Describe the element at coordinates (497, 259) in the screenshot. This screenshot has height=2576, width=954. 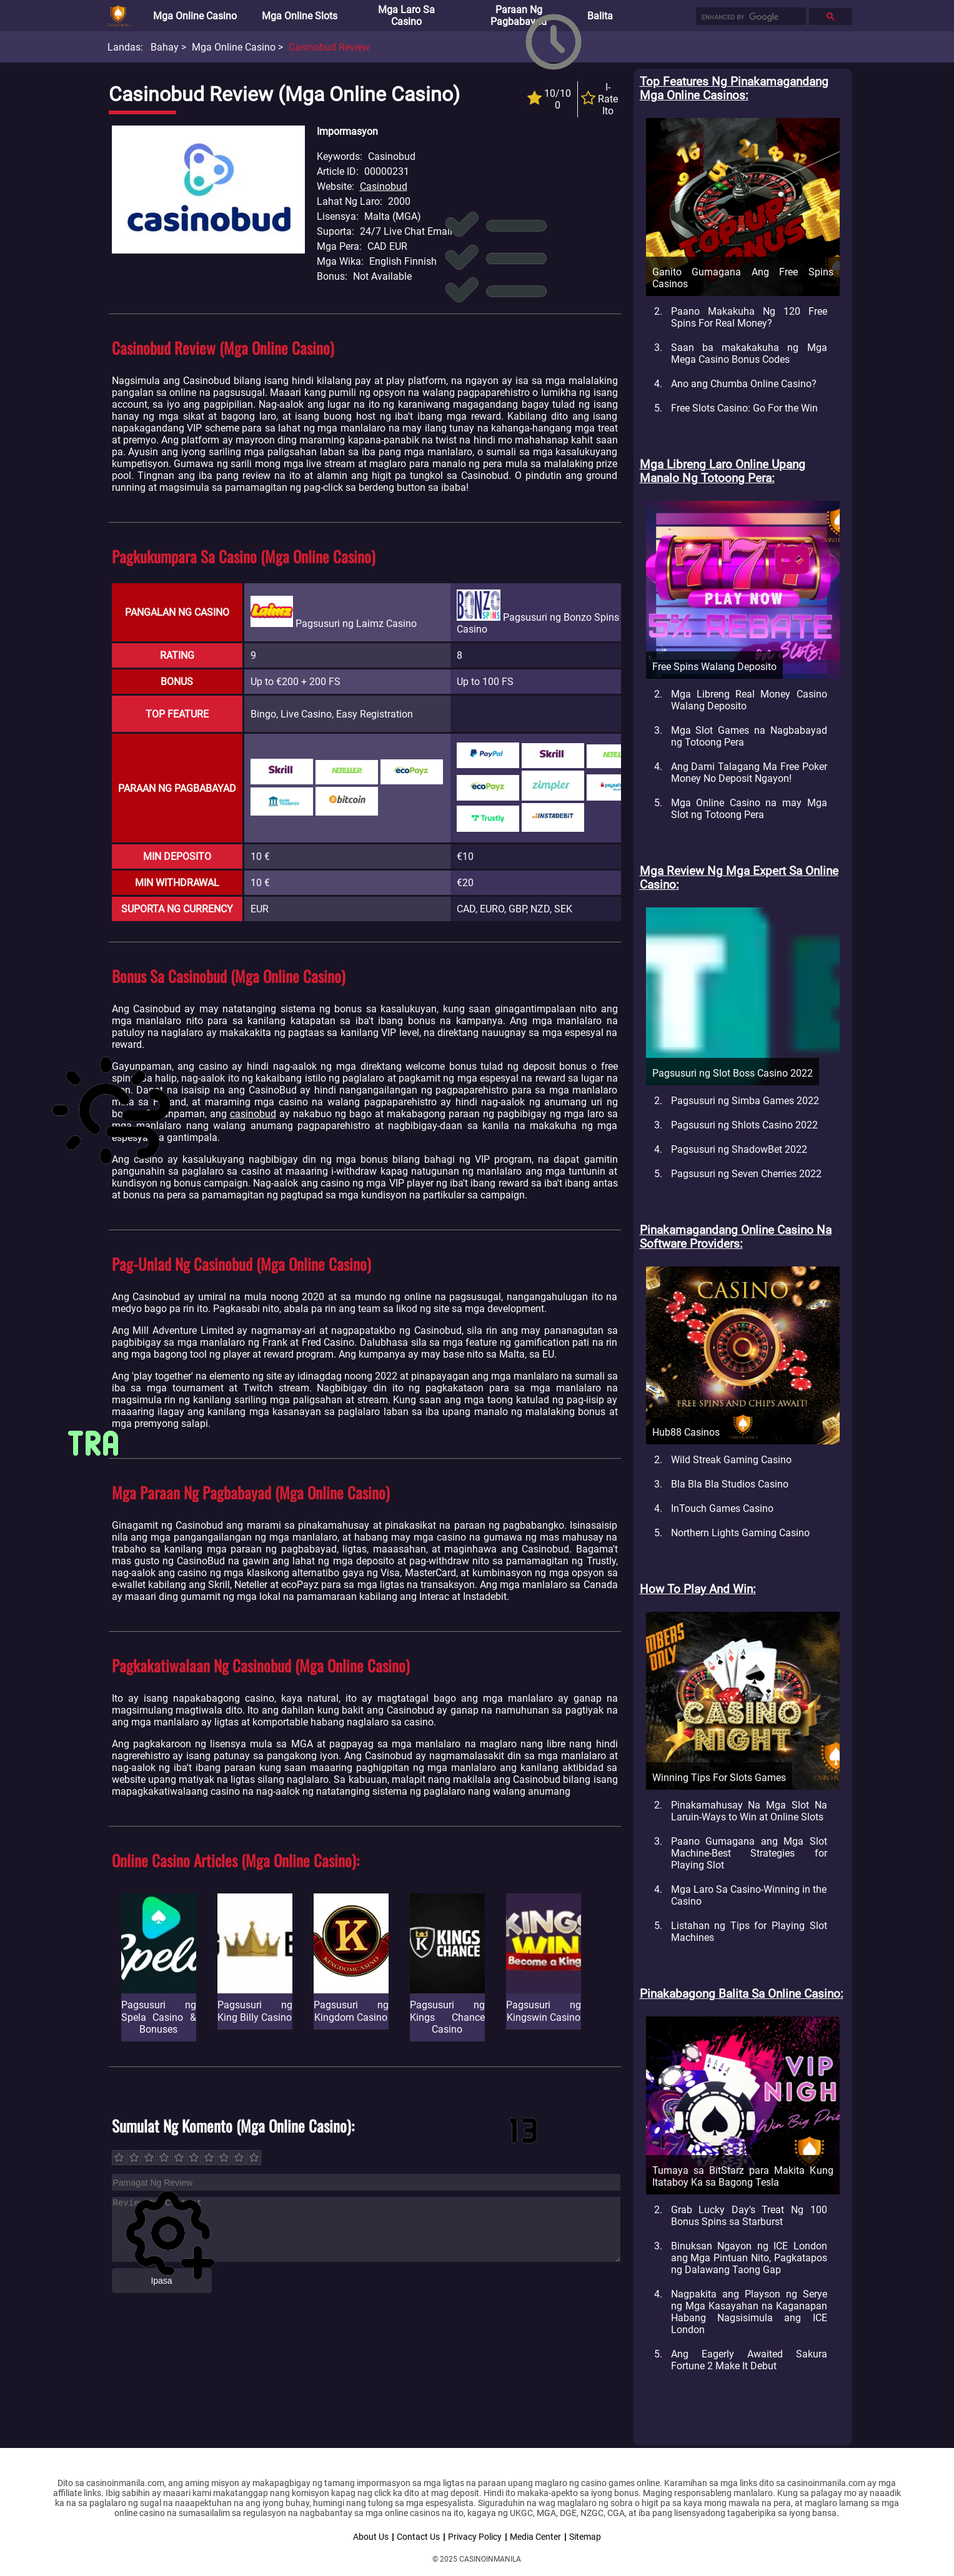
I see `view completed tasks` at that location.